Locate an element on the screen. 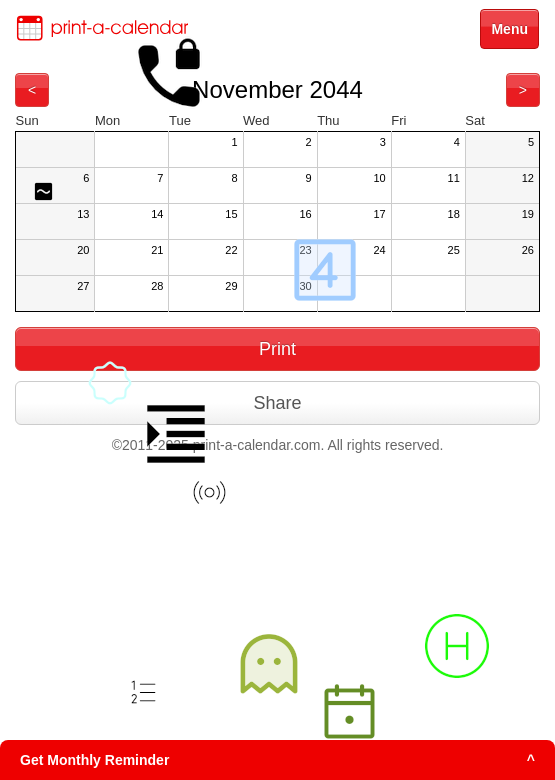 This screenshot has height=780, width=555. indicates a verified or certified status is located at coordinates (110, 383).